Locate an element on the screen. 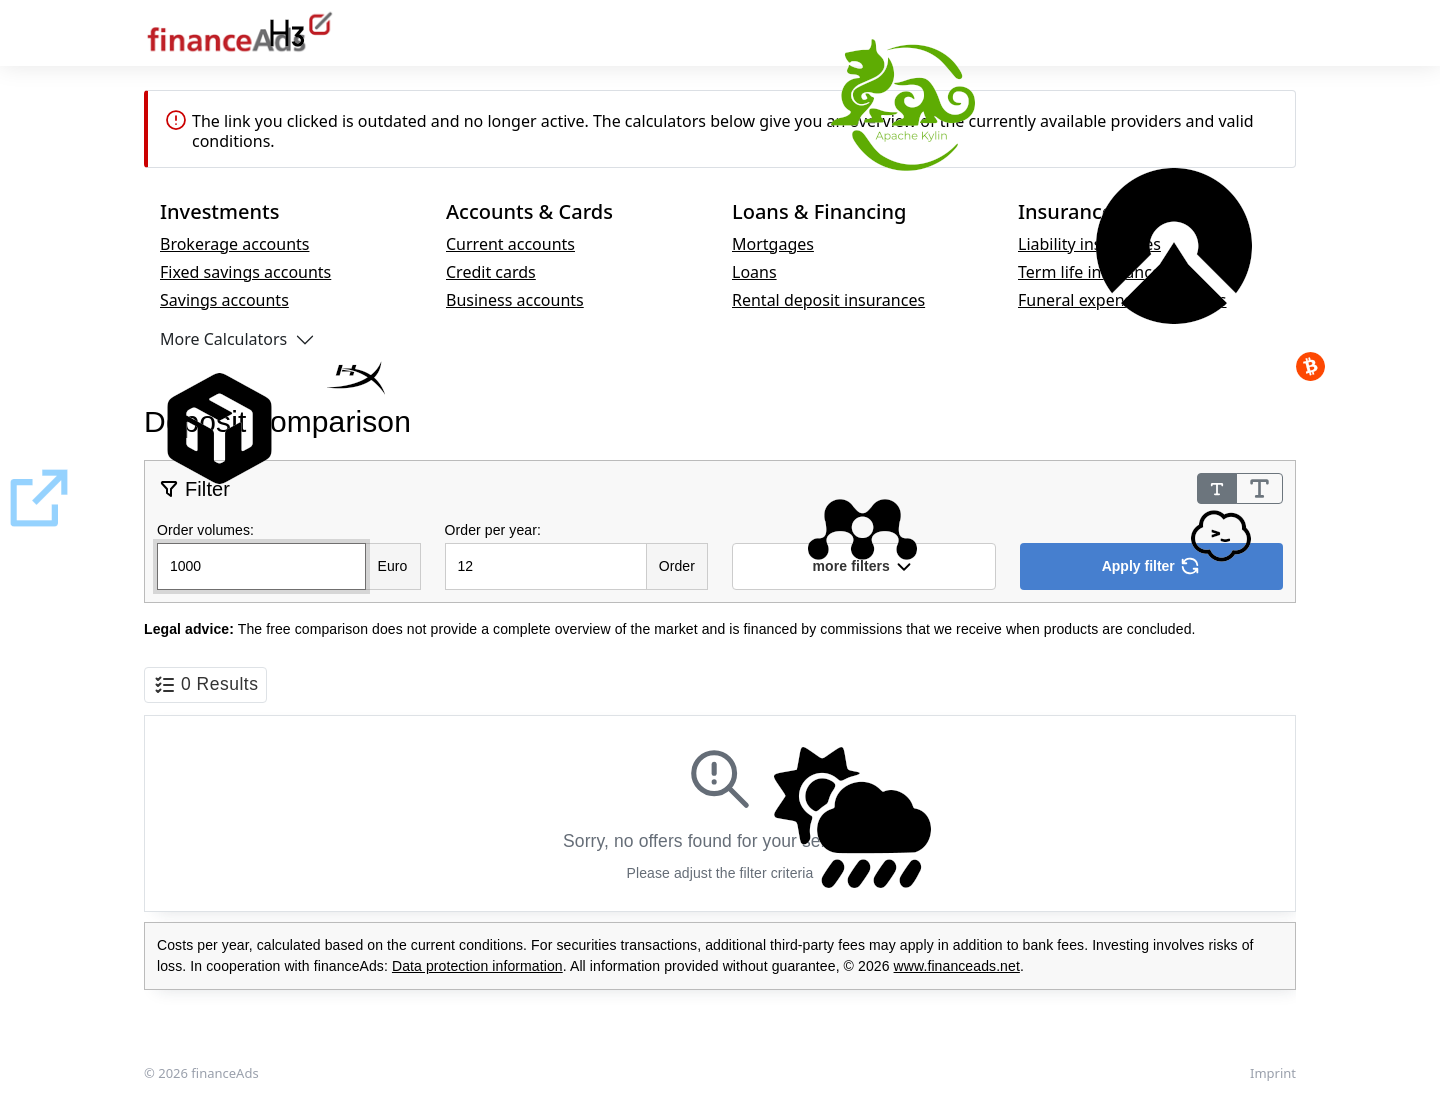  HyperX brand logo is located at coordinates (356, 378).